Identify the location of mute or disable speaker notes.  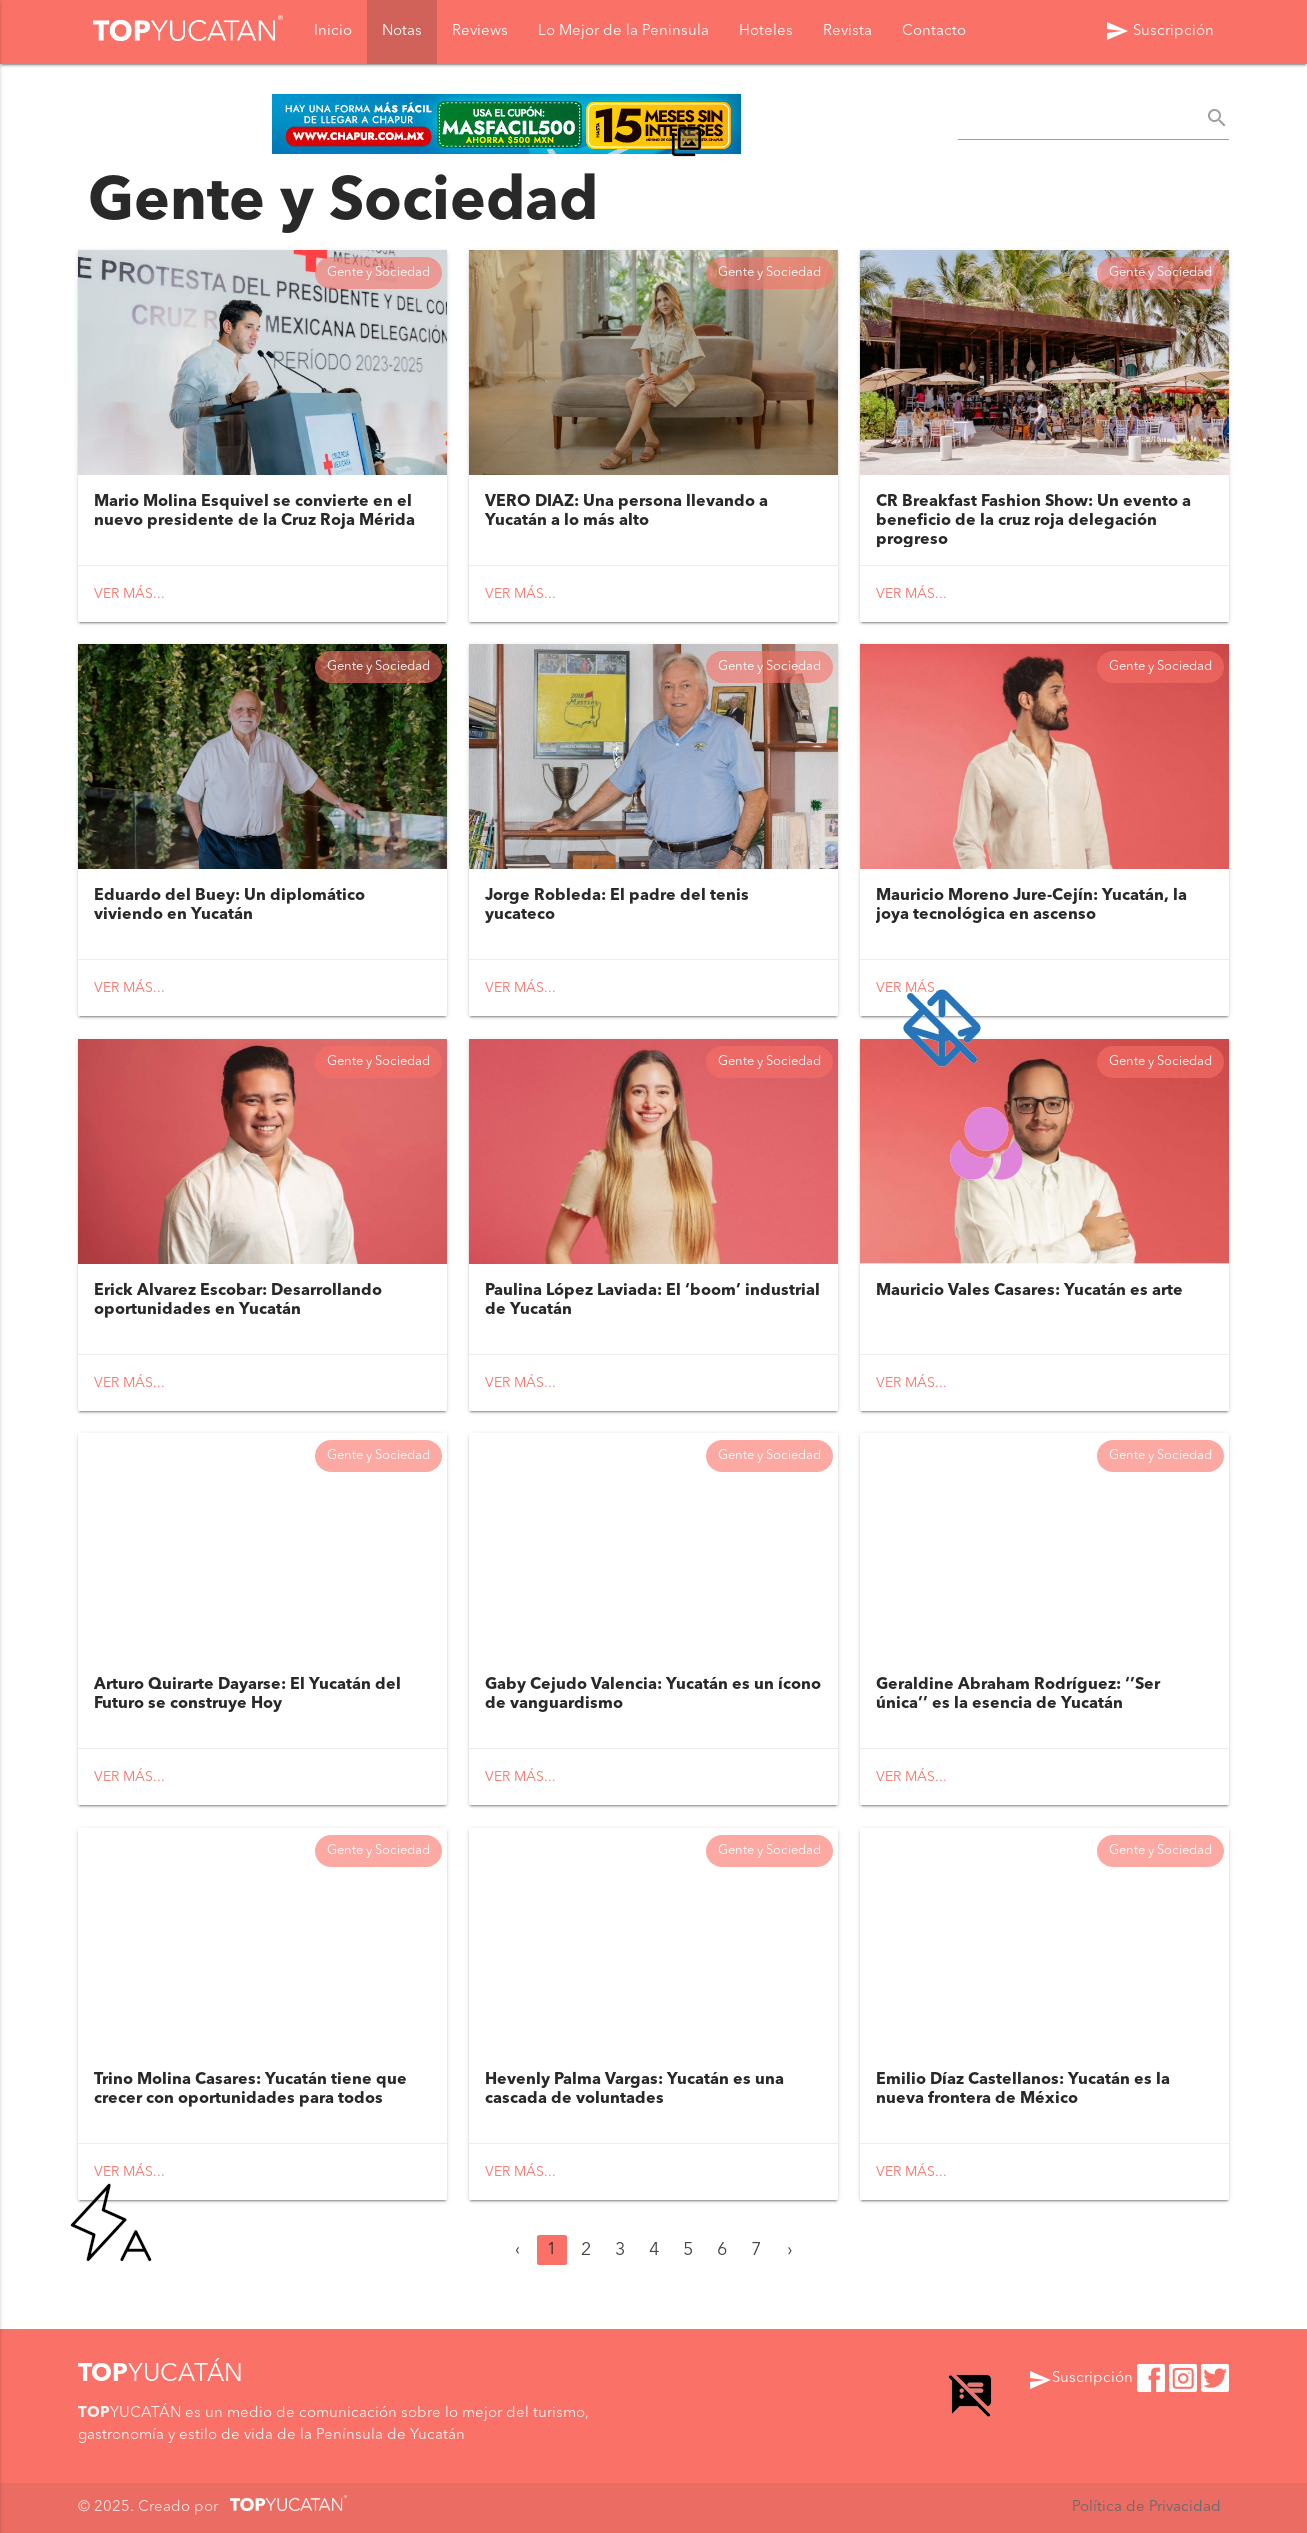
(971, 2394).